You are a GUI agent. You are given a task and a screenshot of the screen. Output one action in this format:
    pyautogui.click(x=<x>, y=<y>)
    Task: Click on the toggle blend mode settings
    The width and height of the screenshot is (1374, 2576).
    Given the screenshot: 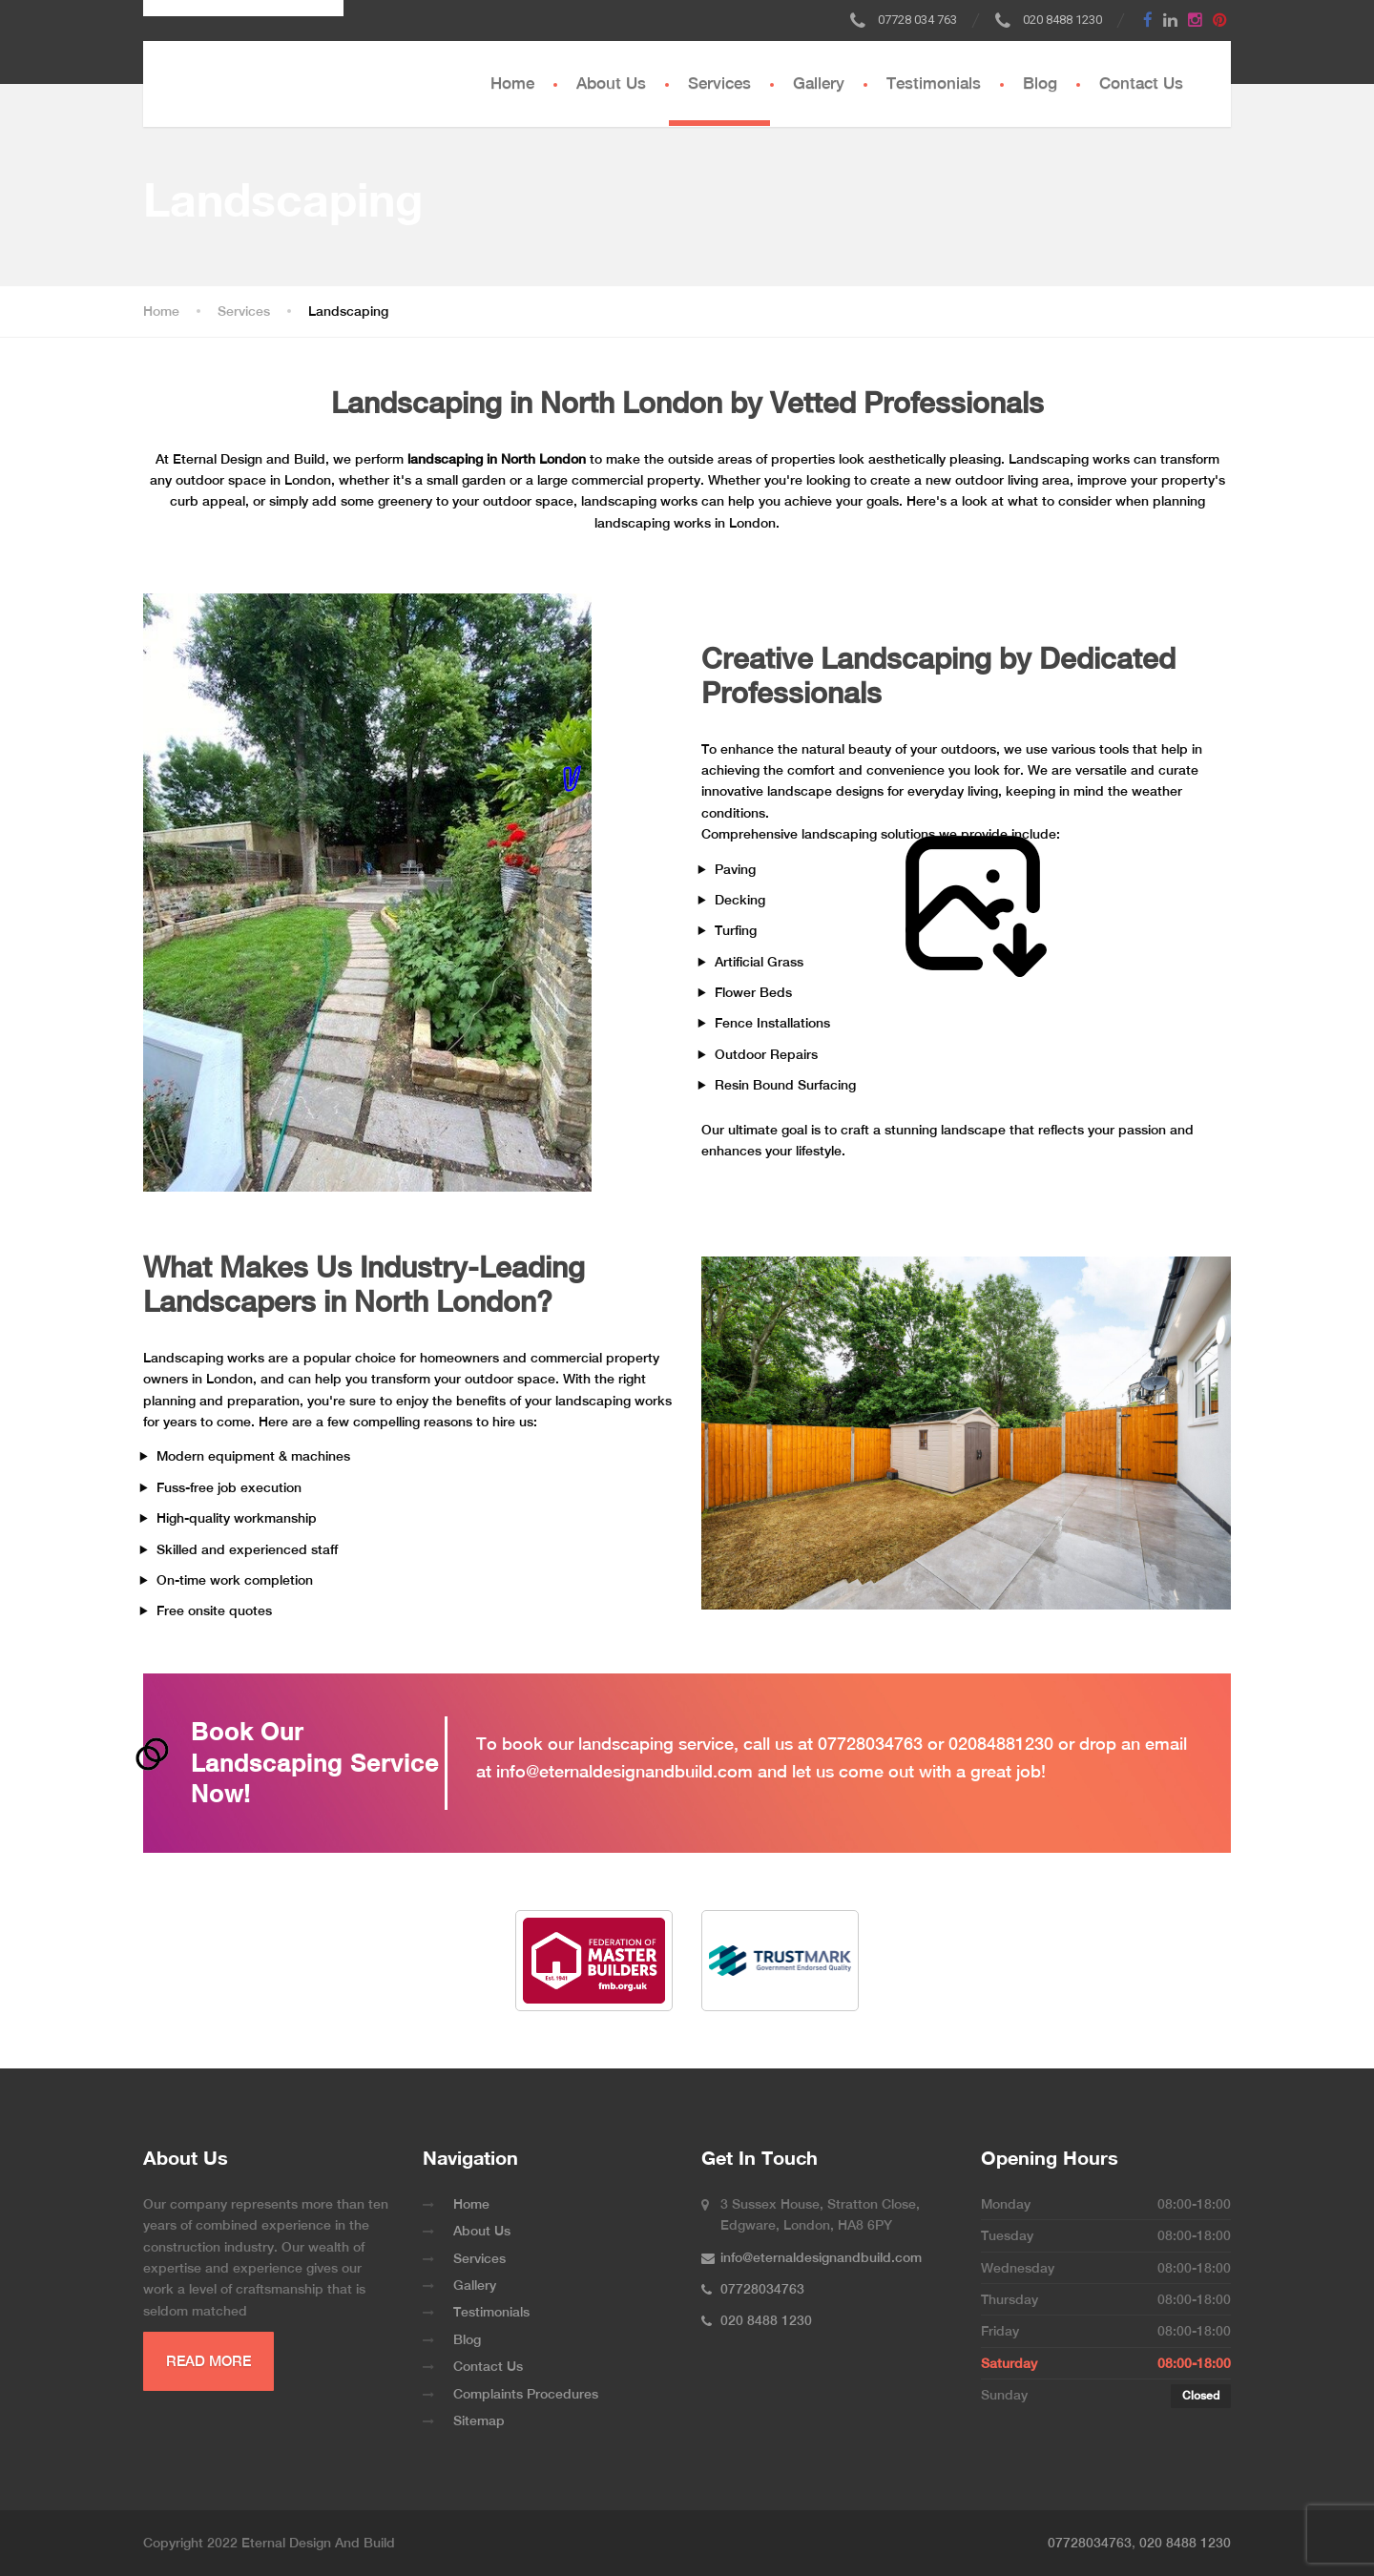 What is the action you would take?
    pyautogui.click(x=152, y=1754)
    